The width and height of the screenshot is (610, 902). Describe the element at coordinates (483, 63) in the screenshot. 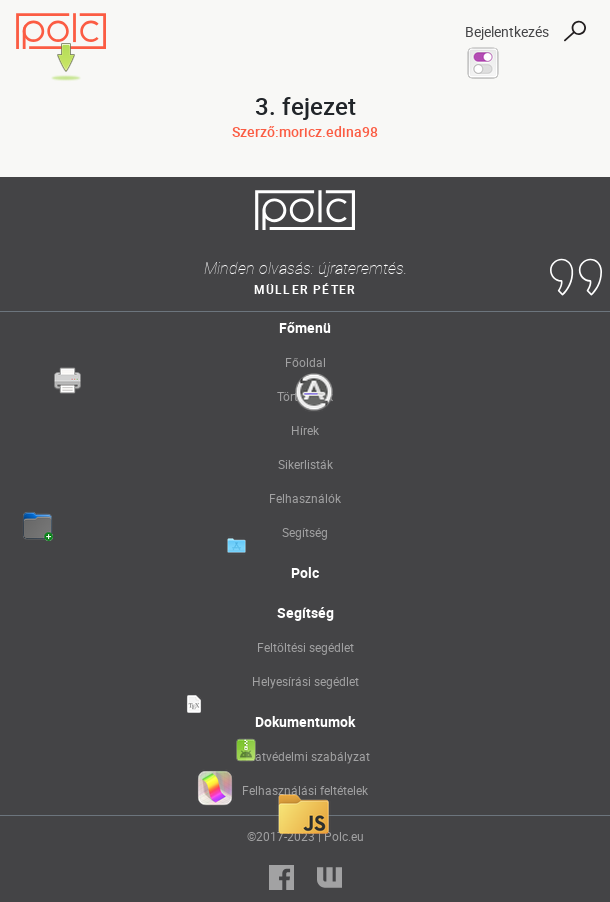

I see `open system settings or preferences` at that location.